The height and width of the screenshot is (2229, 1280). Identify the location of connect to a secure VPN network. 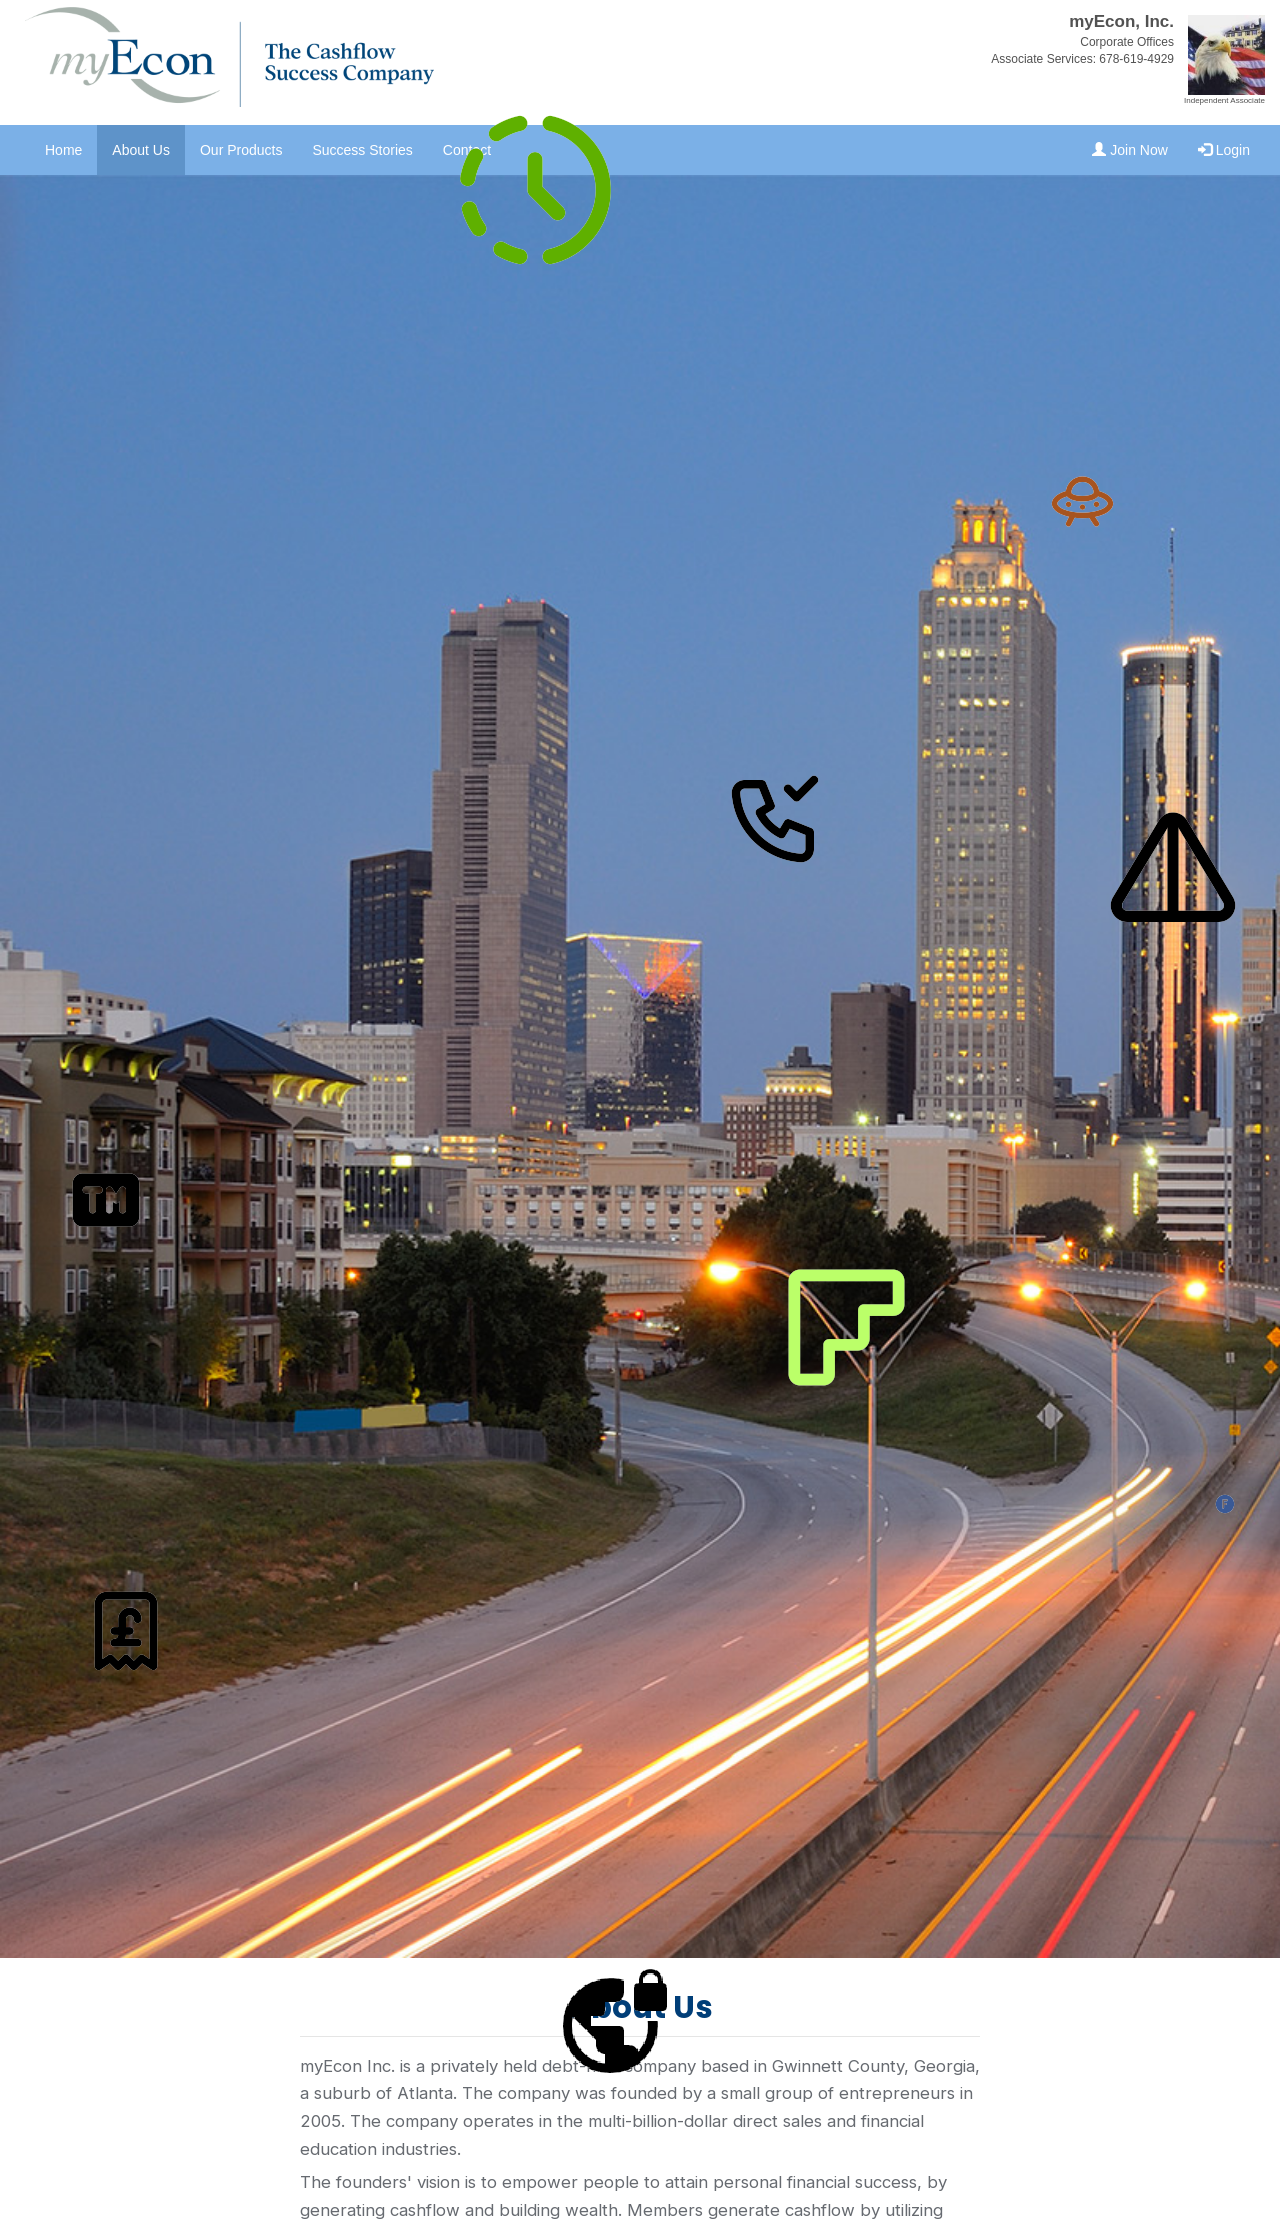
(615, 2021).